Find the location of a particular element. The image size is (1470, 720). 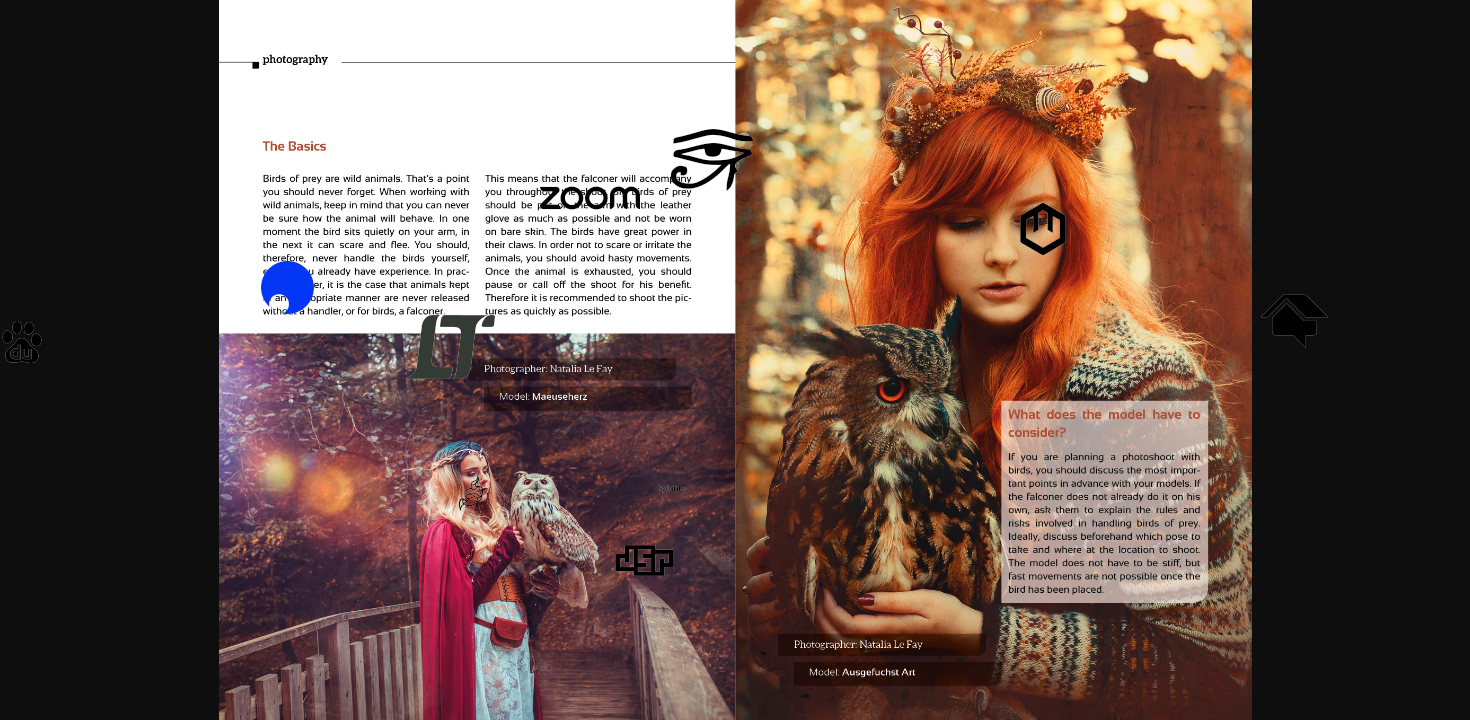

wasmcloud platform logo is located at coordinates (1043, 229).